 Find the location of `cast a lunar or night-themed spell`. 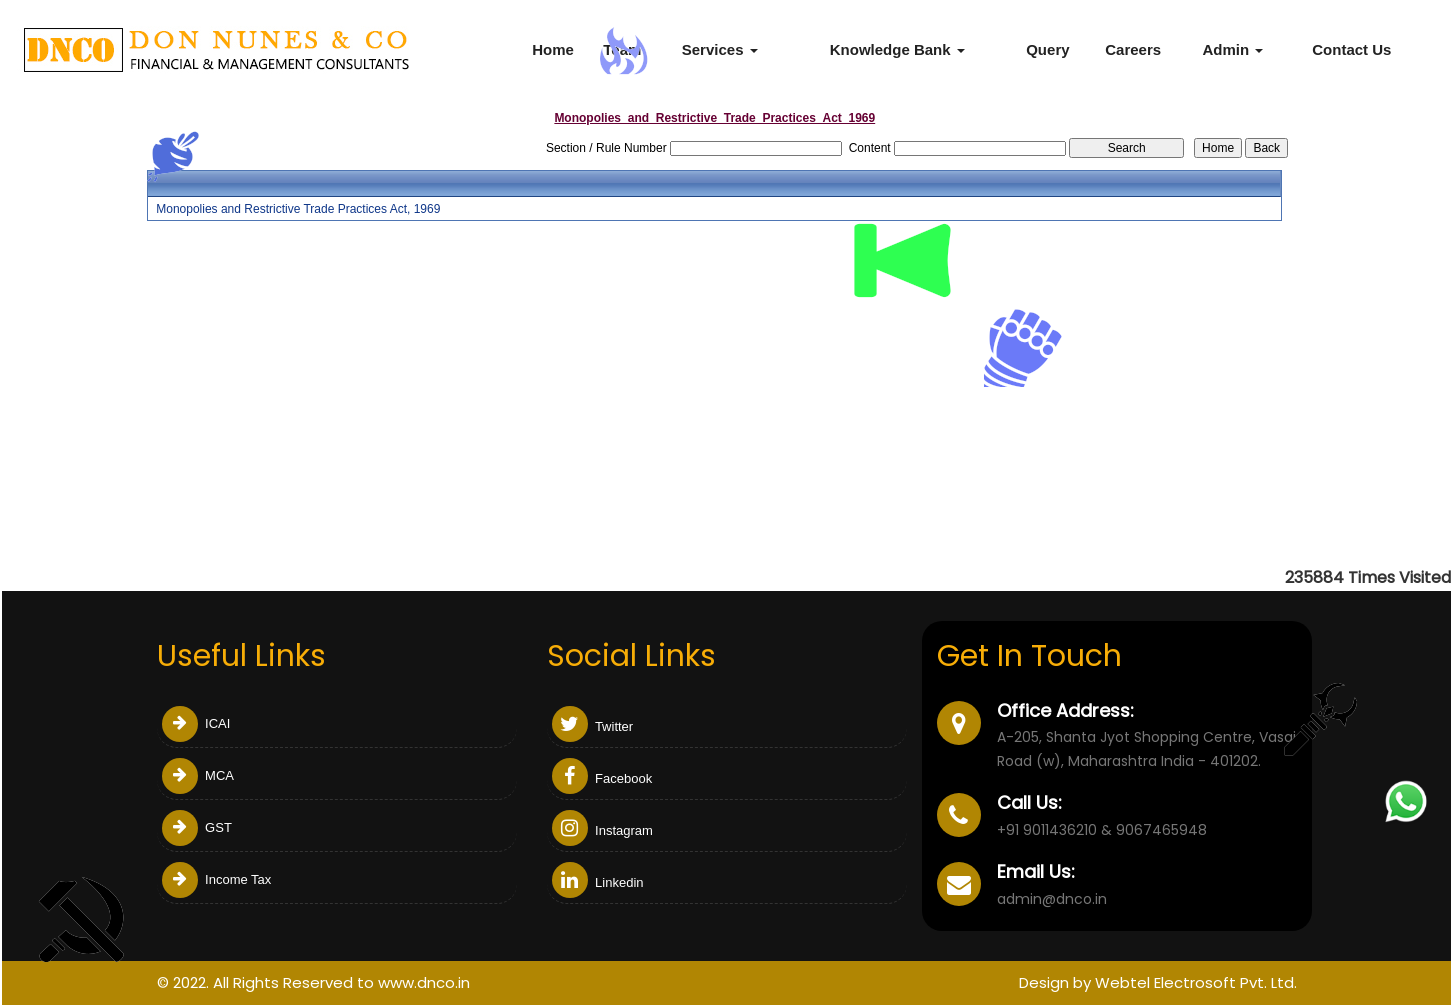

cast a lunar or night-themed spell is located at coordinates (1321, 719).